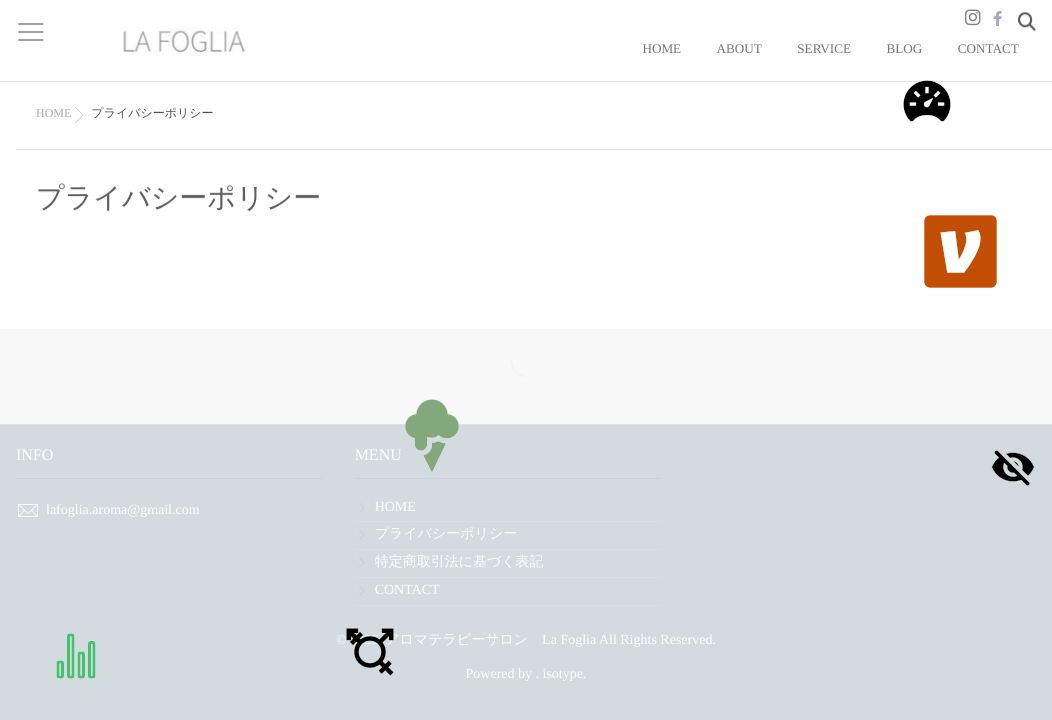 Image resolution: width=1052 pixels, height=720 pixels. Describe the element at coordinates (432, 436) in the screenshot. I see `browse dessert or ice cream options` at that location.